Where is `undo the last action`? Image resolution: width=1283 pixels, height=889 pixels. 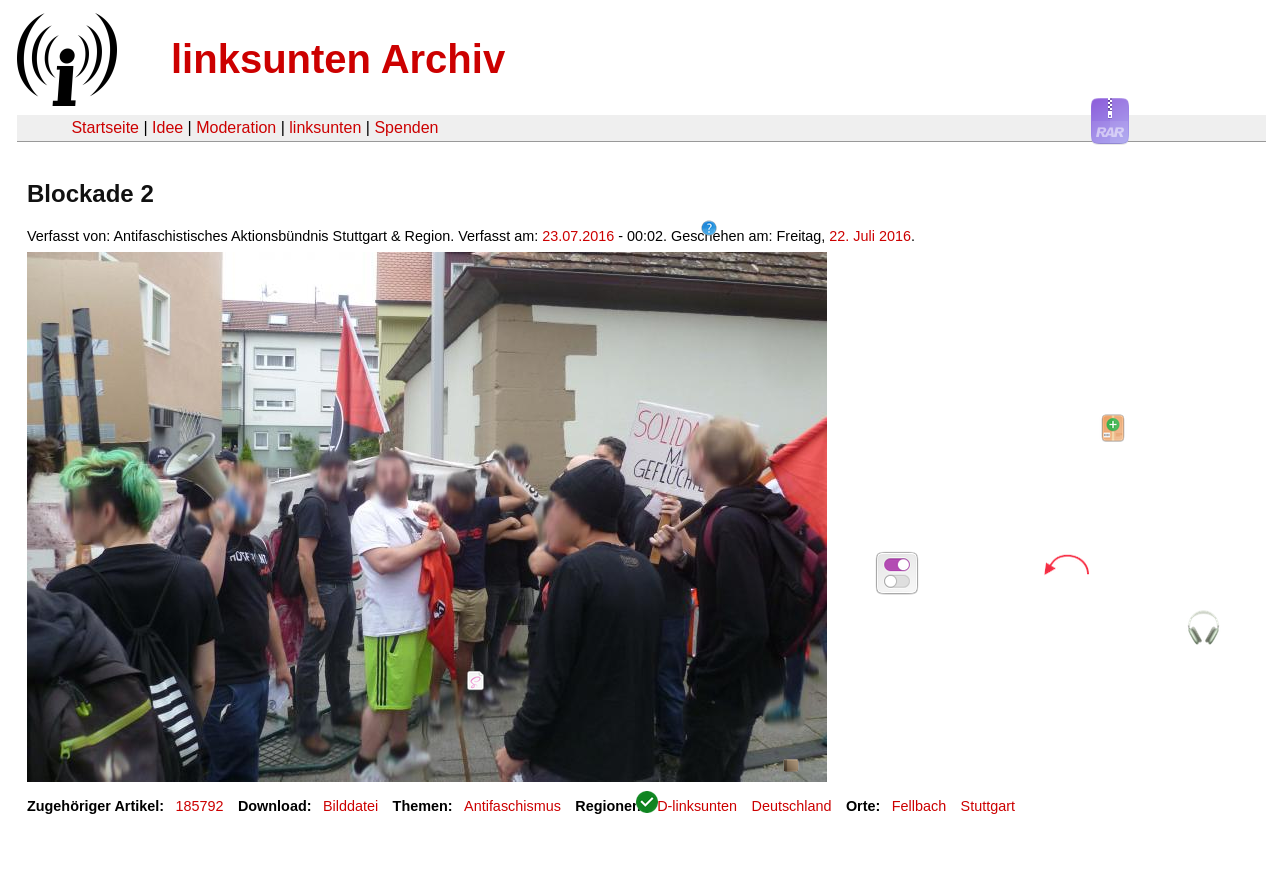
undo the last action is located at coordinates (1066, 564).